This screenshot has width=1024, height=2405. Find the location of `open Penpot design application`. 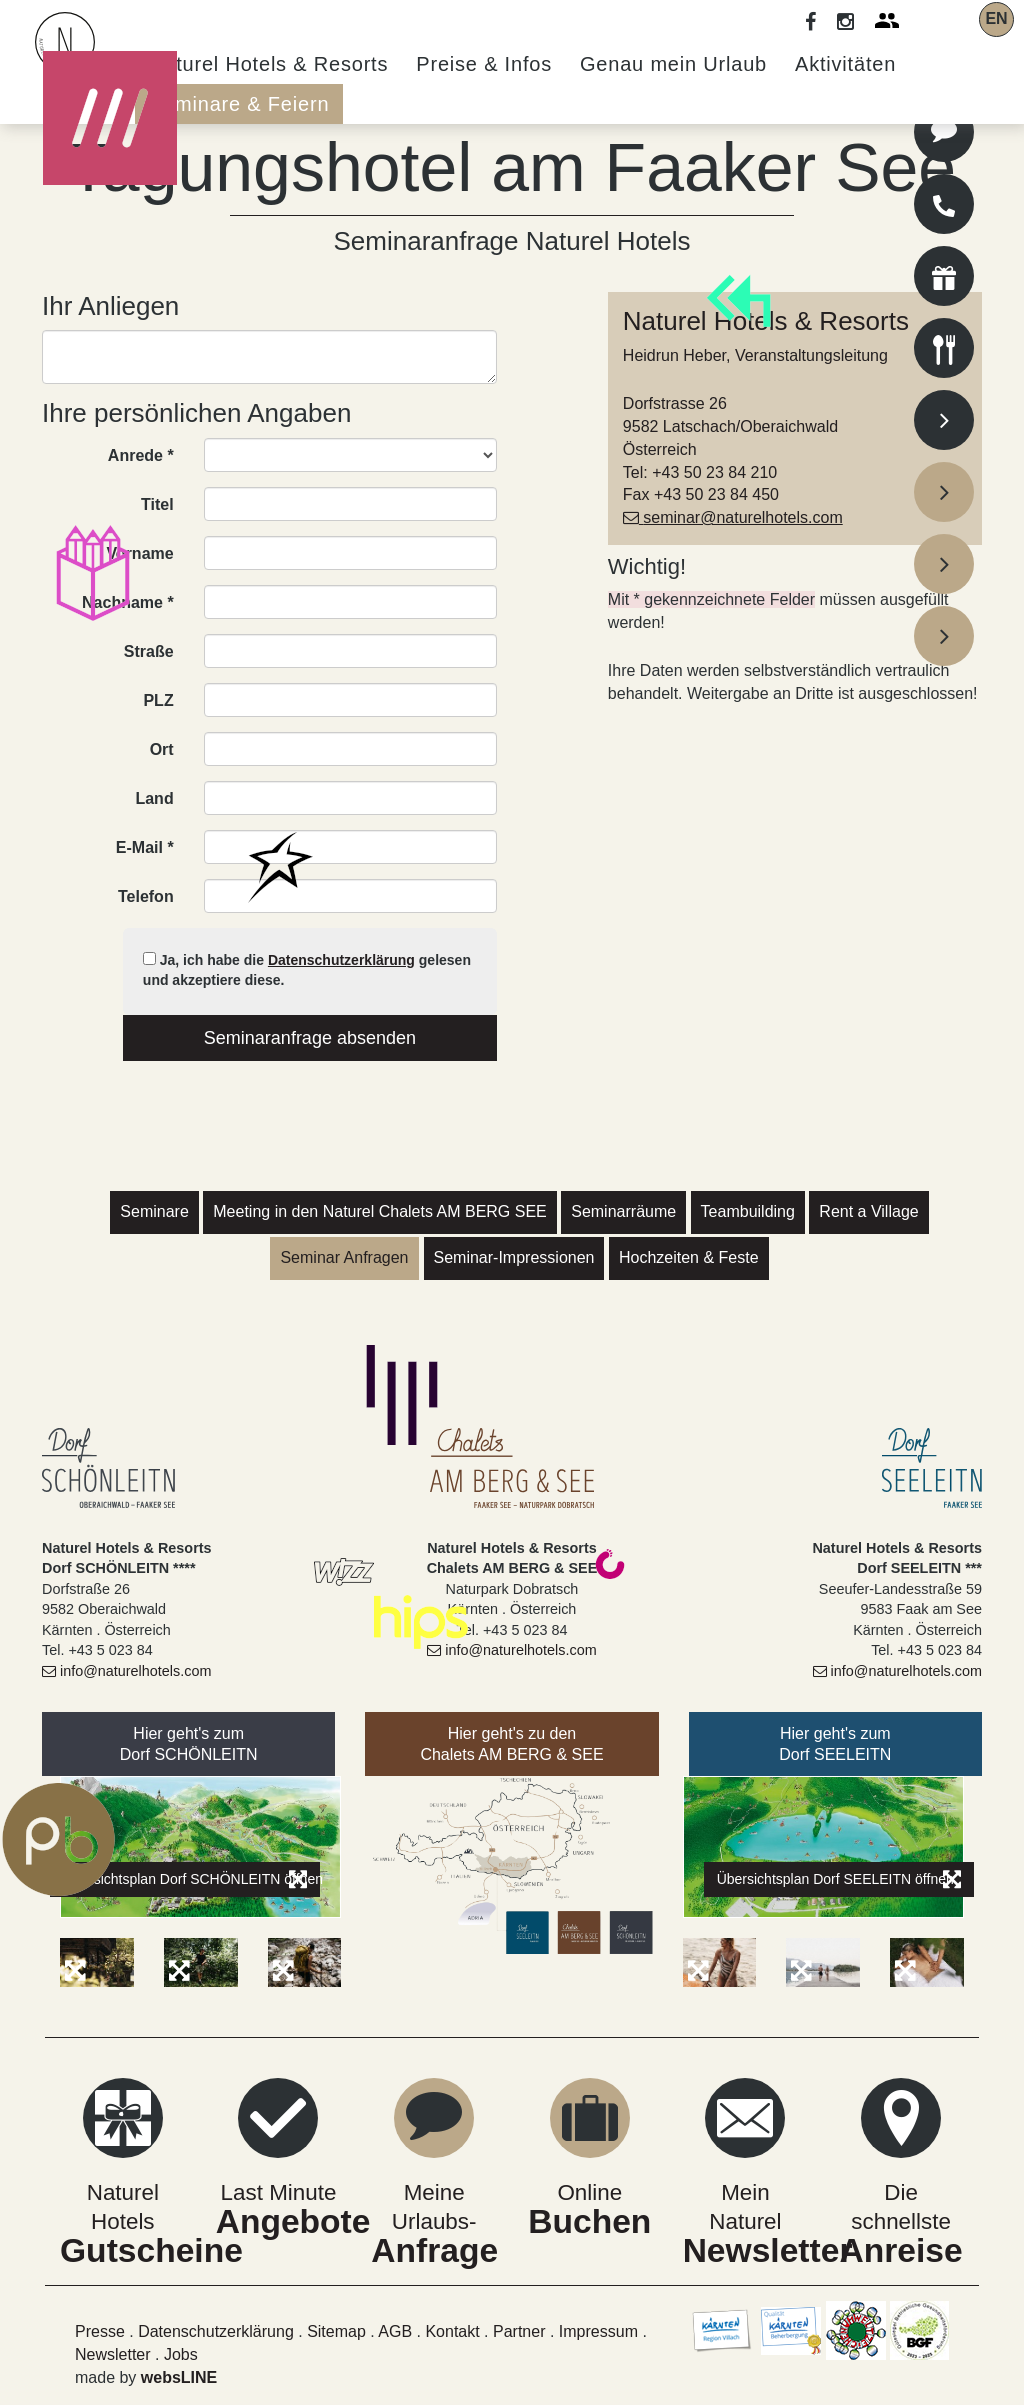

open Penpot design application is located at coordinates (93, 573).